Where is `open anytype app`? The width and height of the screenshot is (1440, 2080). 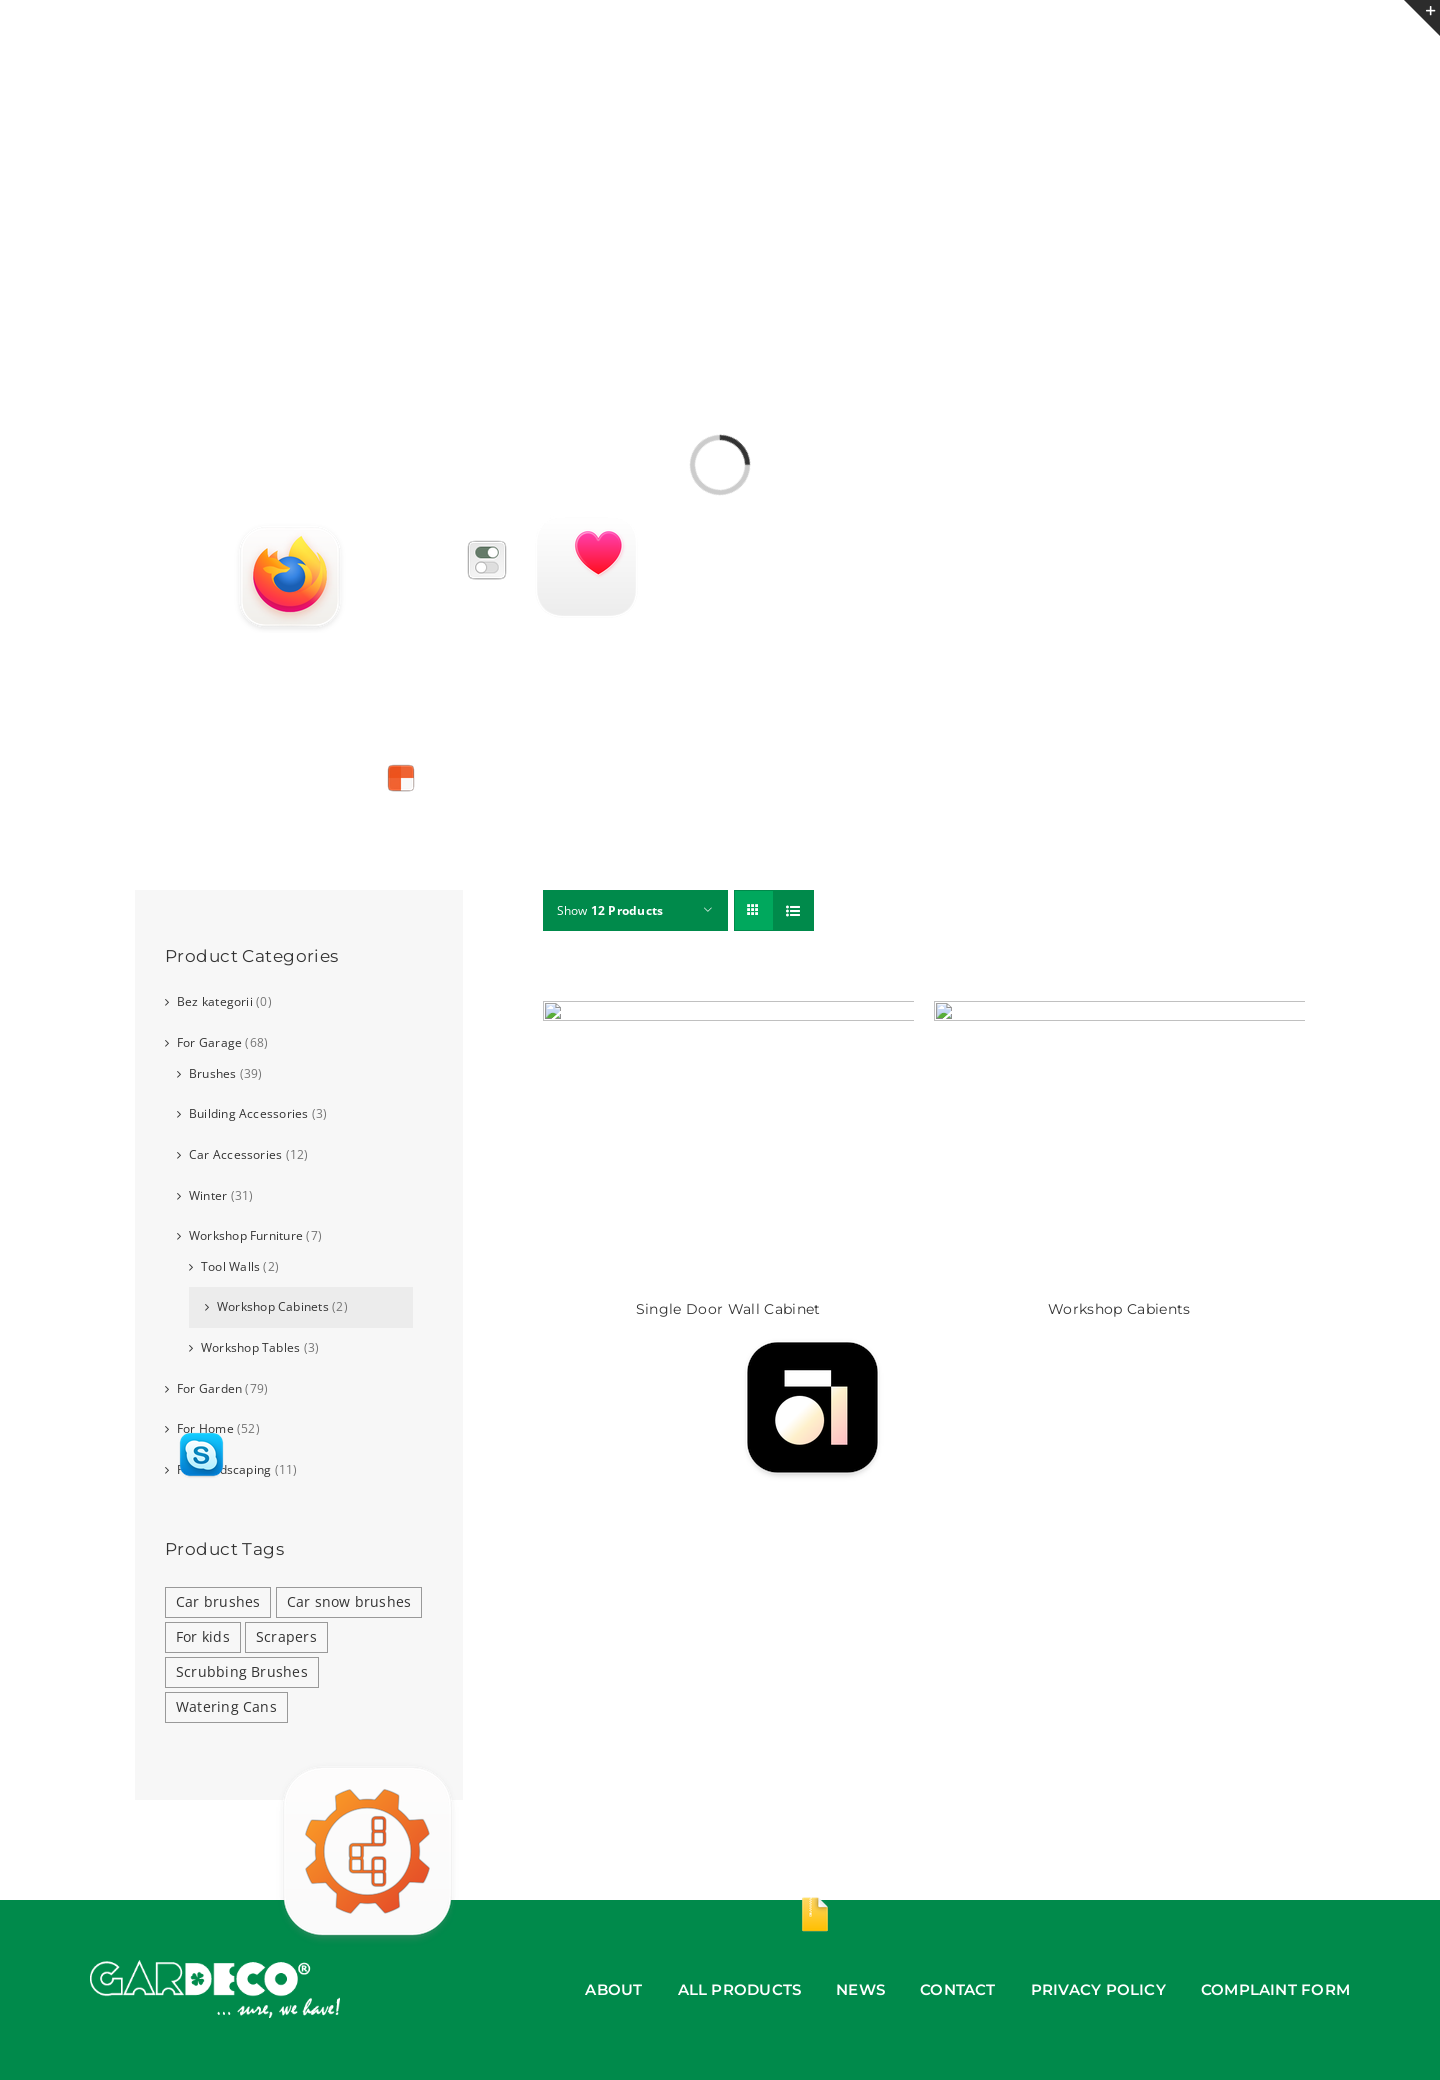
open anytype app is located at coordinates (812, 1407).